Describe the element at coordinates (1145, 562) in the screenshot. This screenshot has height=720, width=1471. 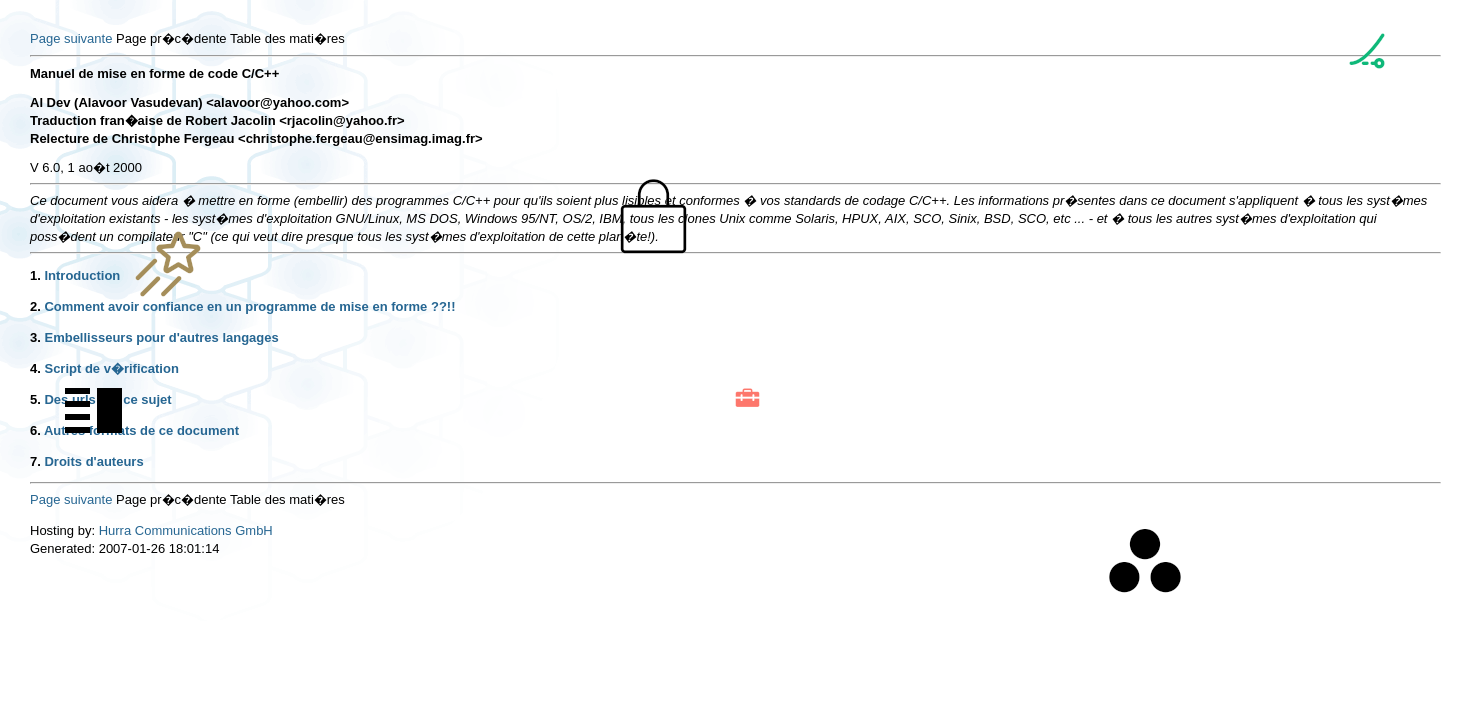
I see `view grouped items or collections` at that location.